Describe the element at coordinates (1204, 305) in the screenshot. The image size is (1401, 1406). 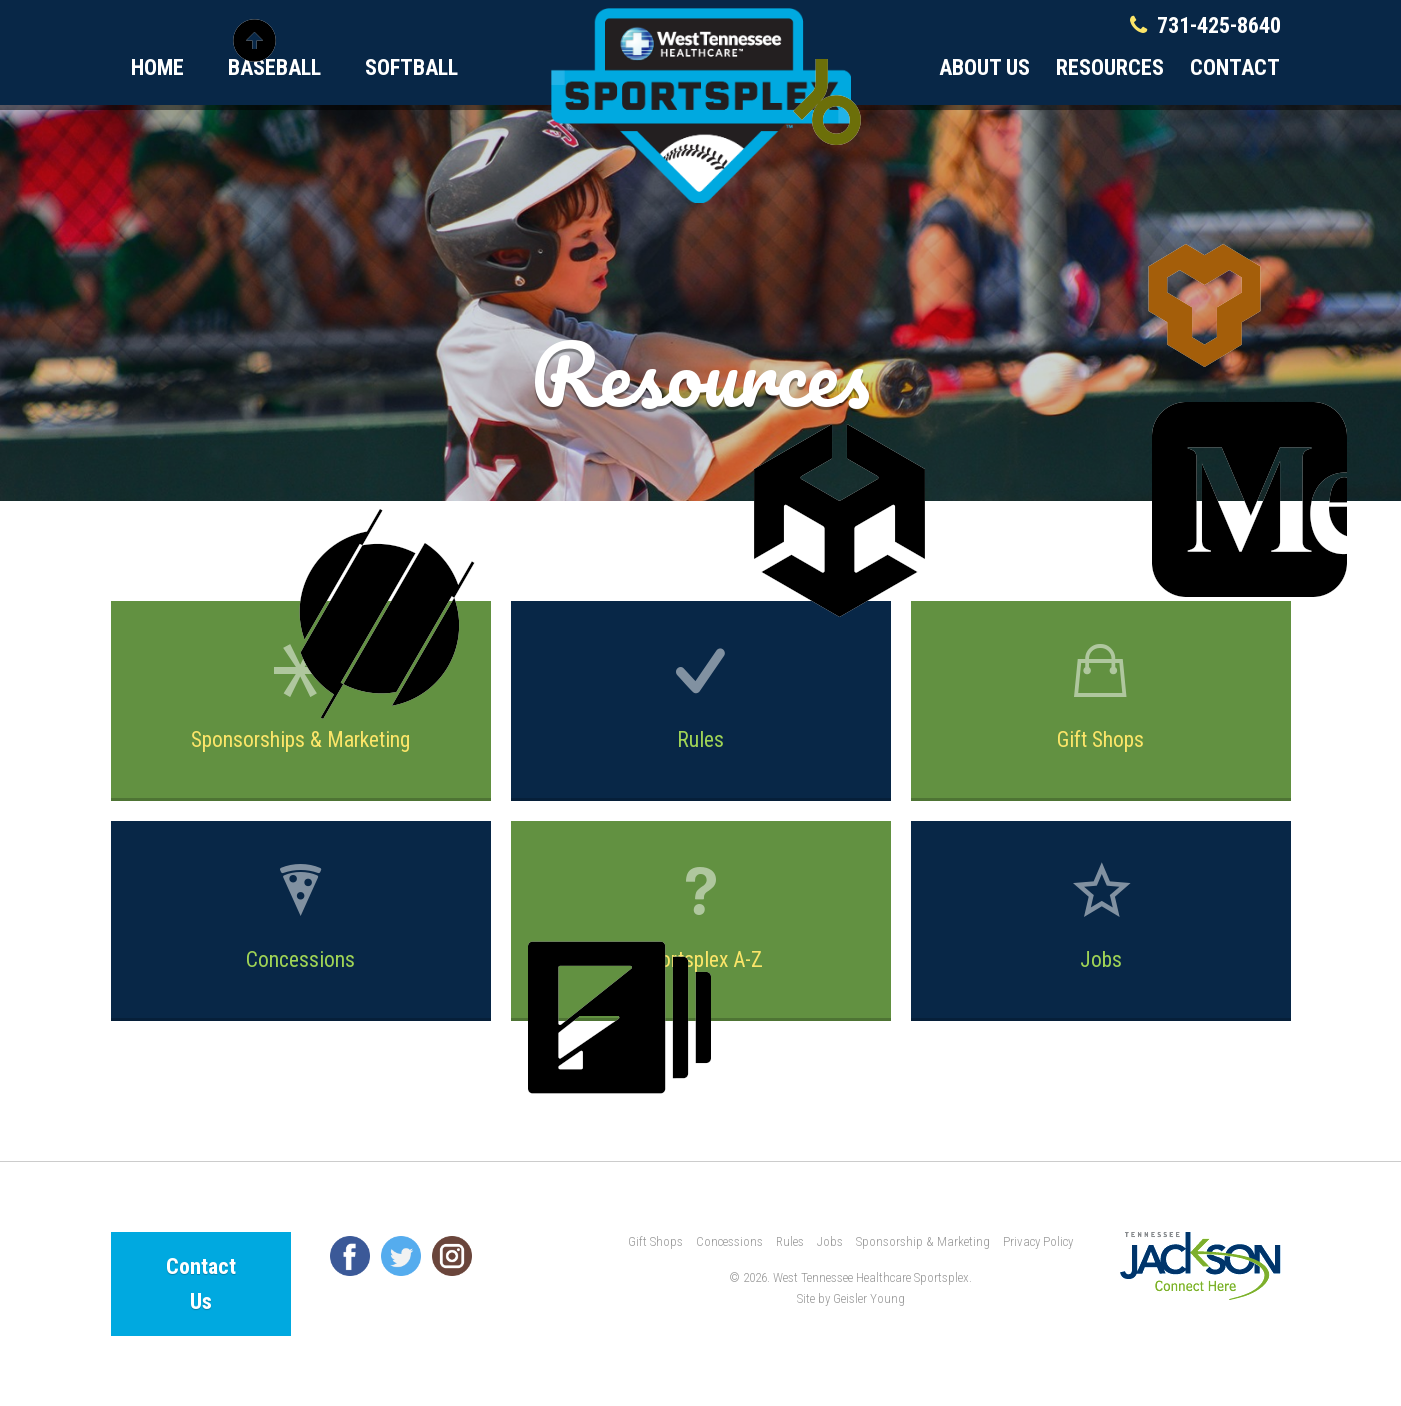
I see `youhodler app or service logo` at that location.